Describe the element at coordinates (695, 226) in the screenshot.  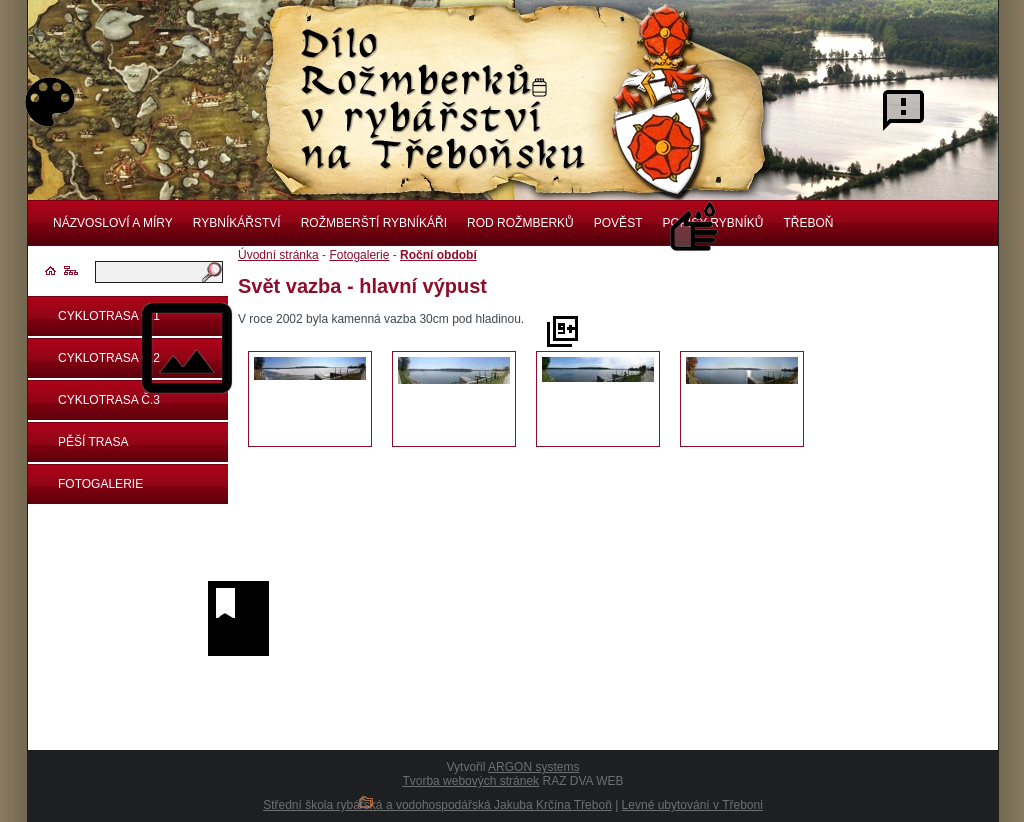
I see `indicates a handwashing station or restroom nearby` at that location.